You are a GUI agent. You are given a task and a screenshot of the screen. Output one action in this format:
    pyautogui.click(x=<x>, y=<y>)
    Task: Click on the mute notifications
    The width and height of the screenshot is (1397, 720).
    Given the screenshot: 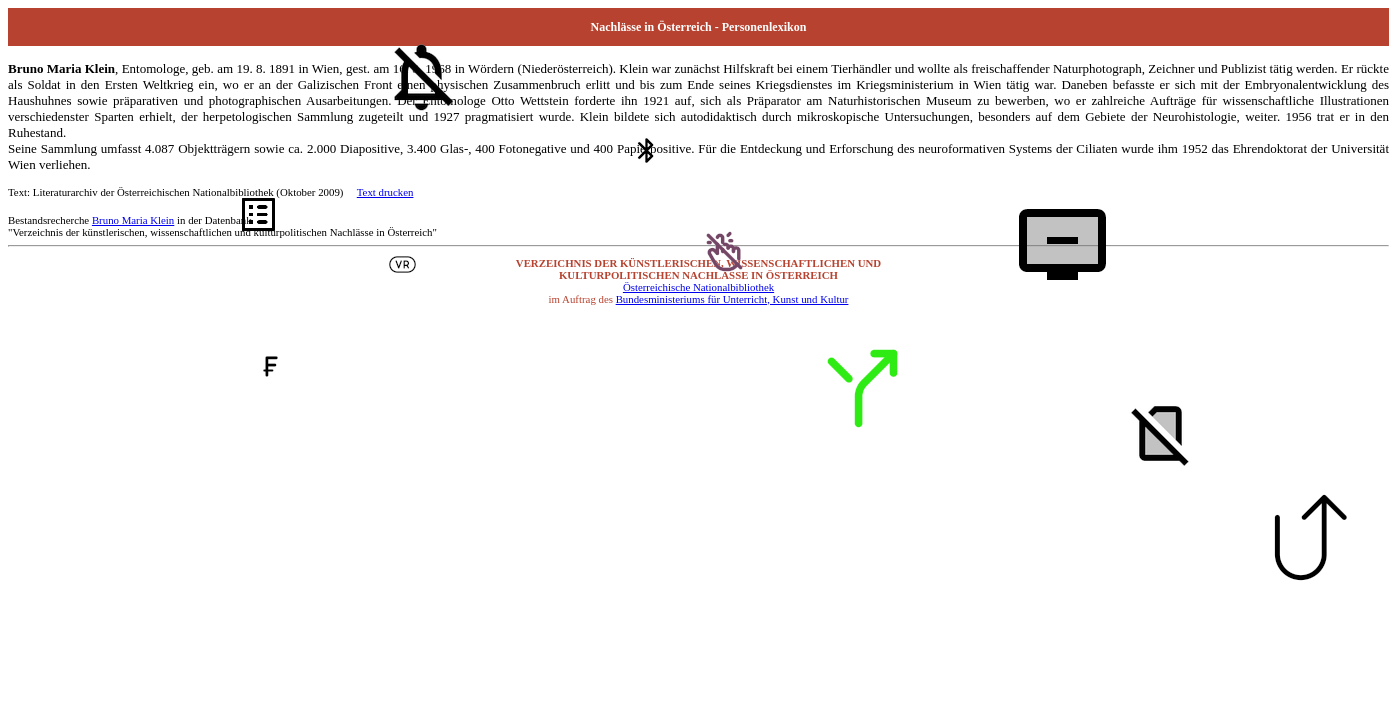 What is the action you would take?
    pyautogui.click(x=421, y=76)
    